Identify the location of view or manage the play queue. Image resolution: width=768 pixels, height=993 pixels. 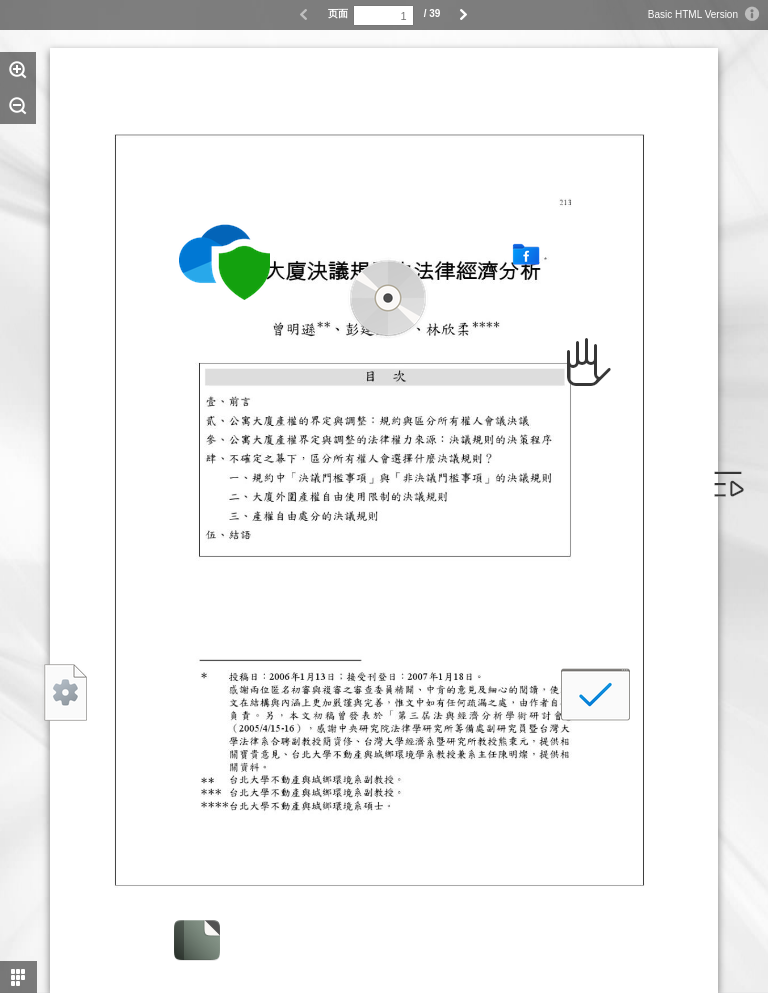
(728, 483).